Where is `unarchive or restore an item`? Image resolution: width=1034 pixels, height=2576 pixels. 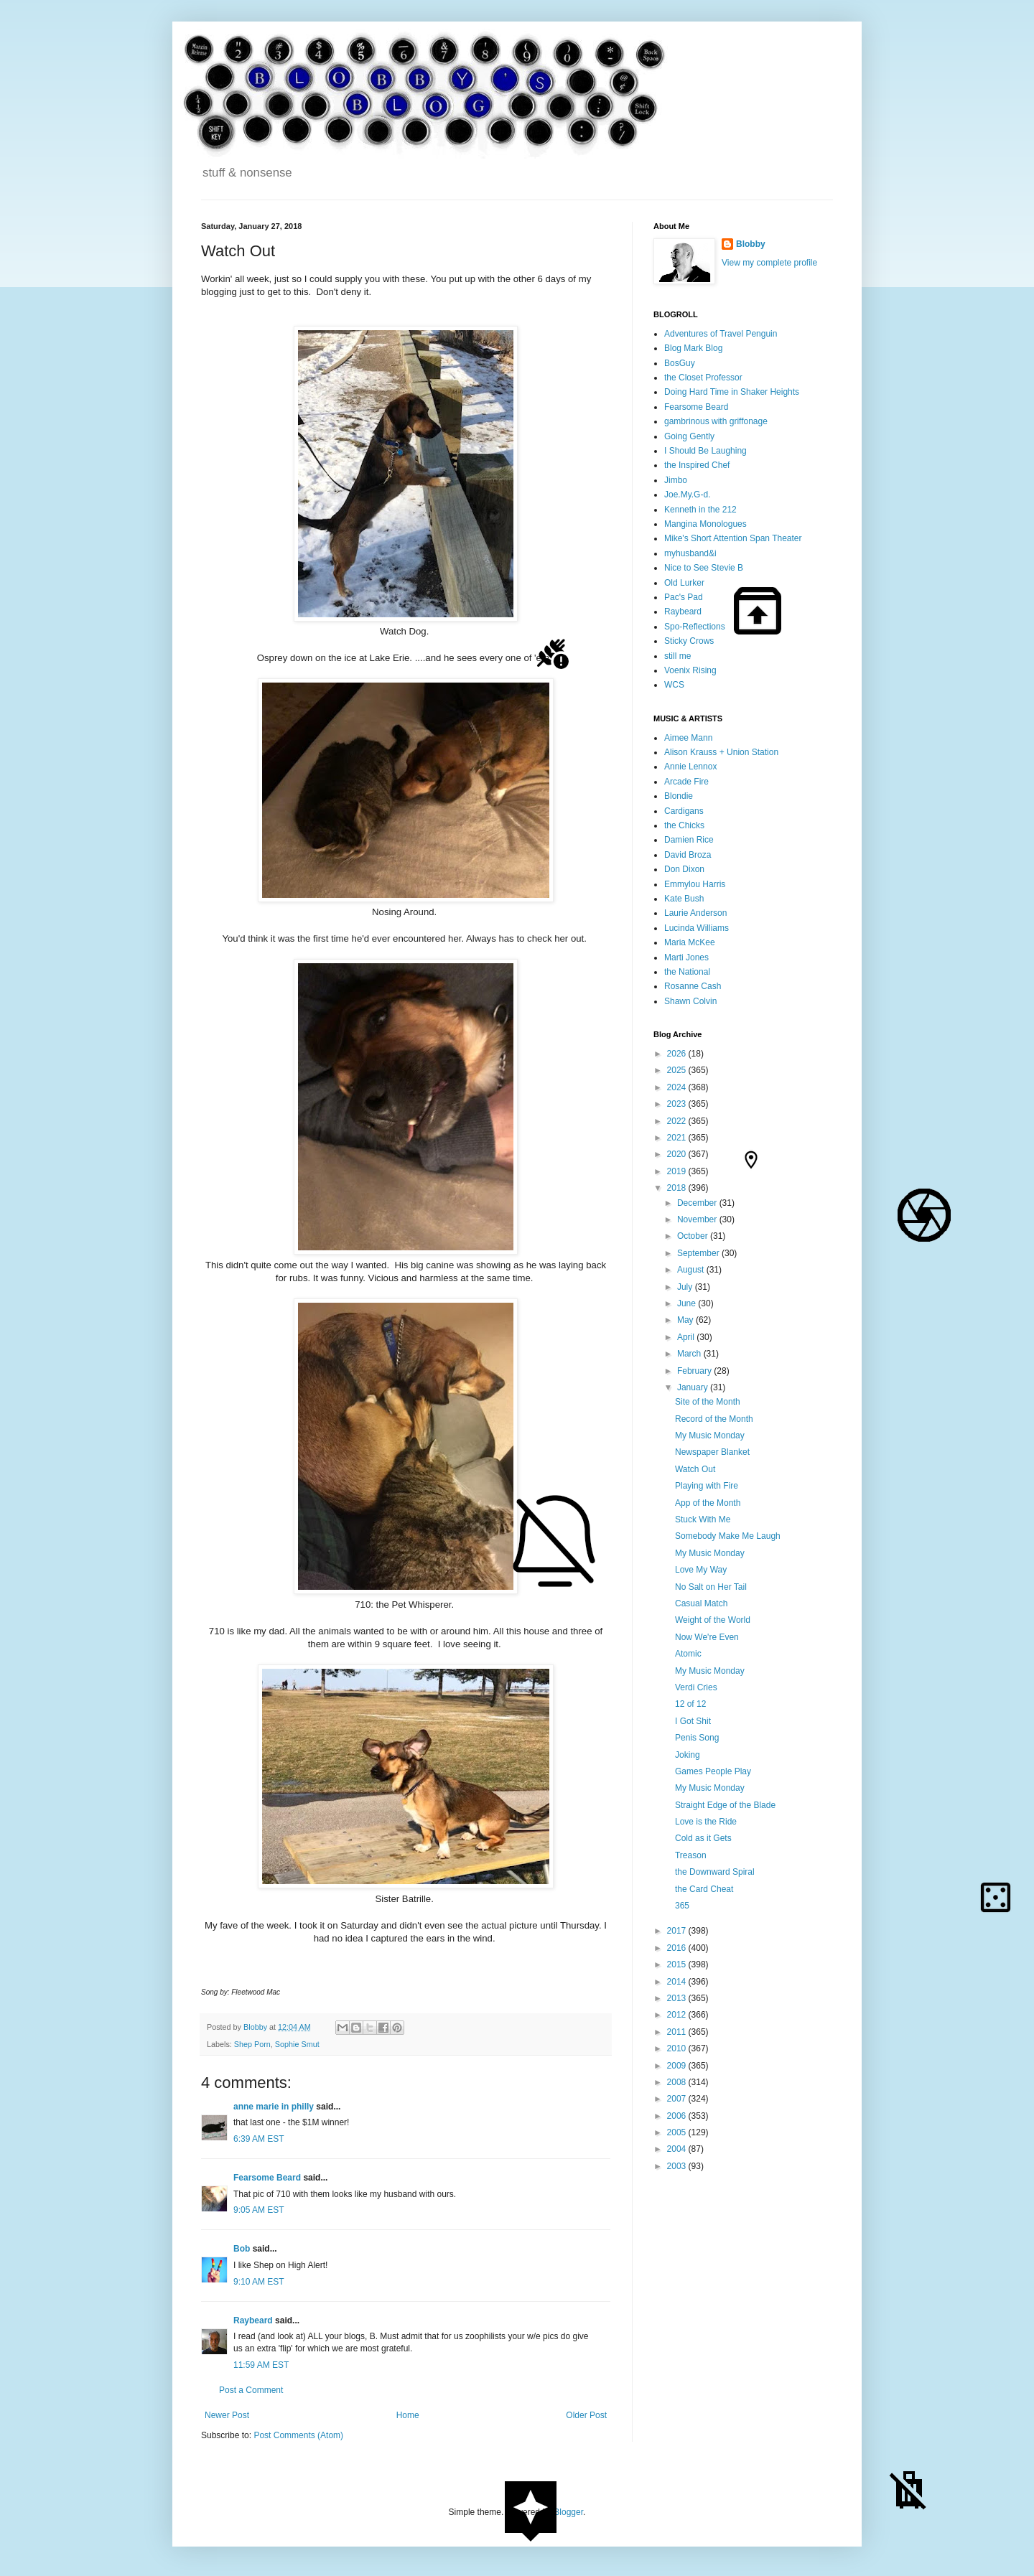
unarchive or restore an item is located at coordinates (758, 611).